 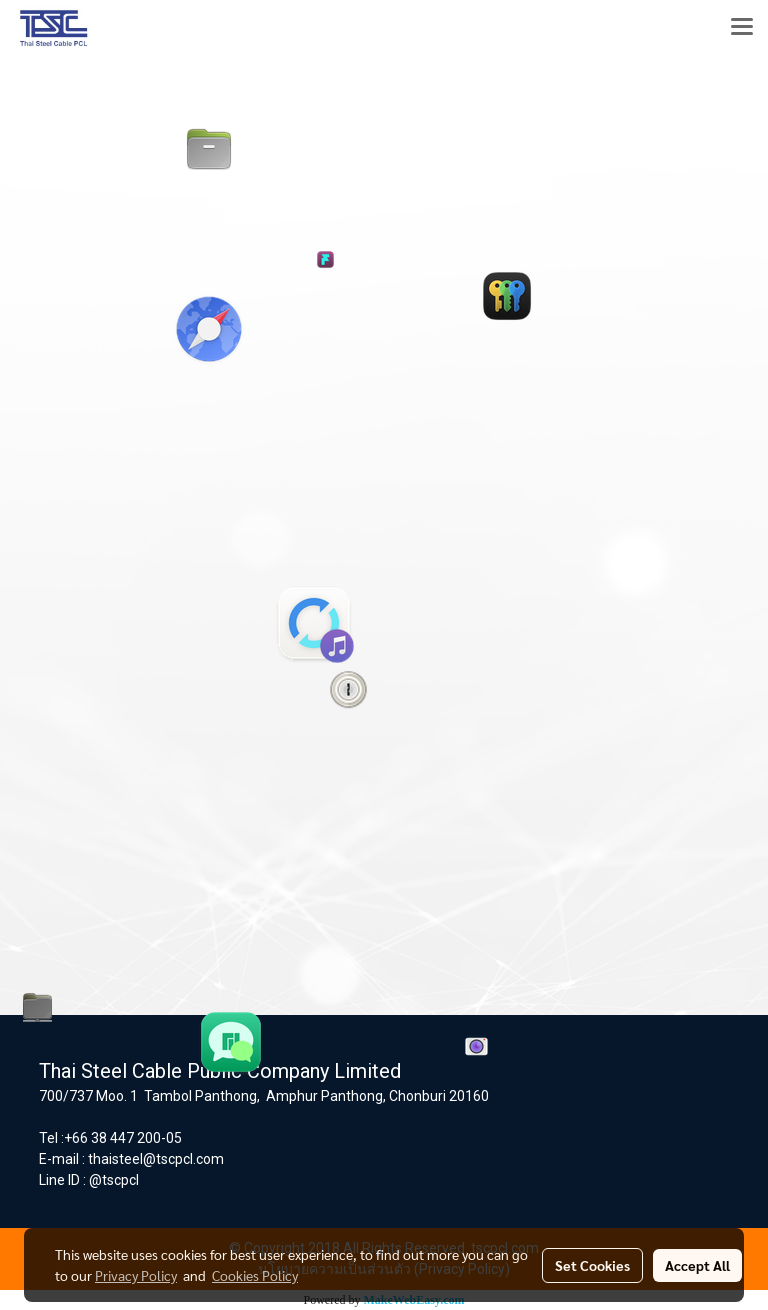 I want to click on access files stored on a remote server, so click(x=37, y=1007).